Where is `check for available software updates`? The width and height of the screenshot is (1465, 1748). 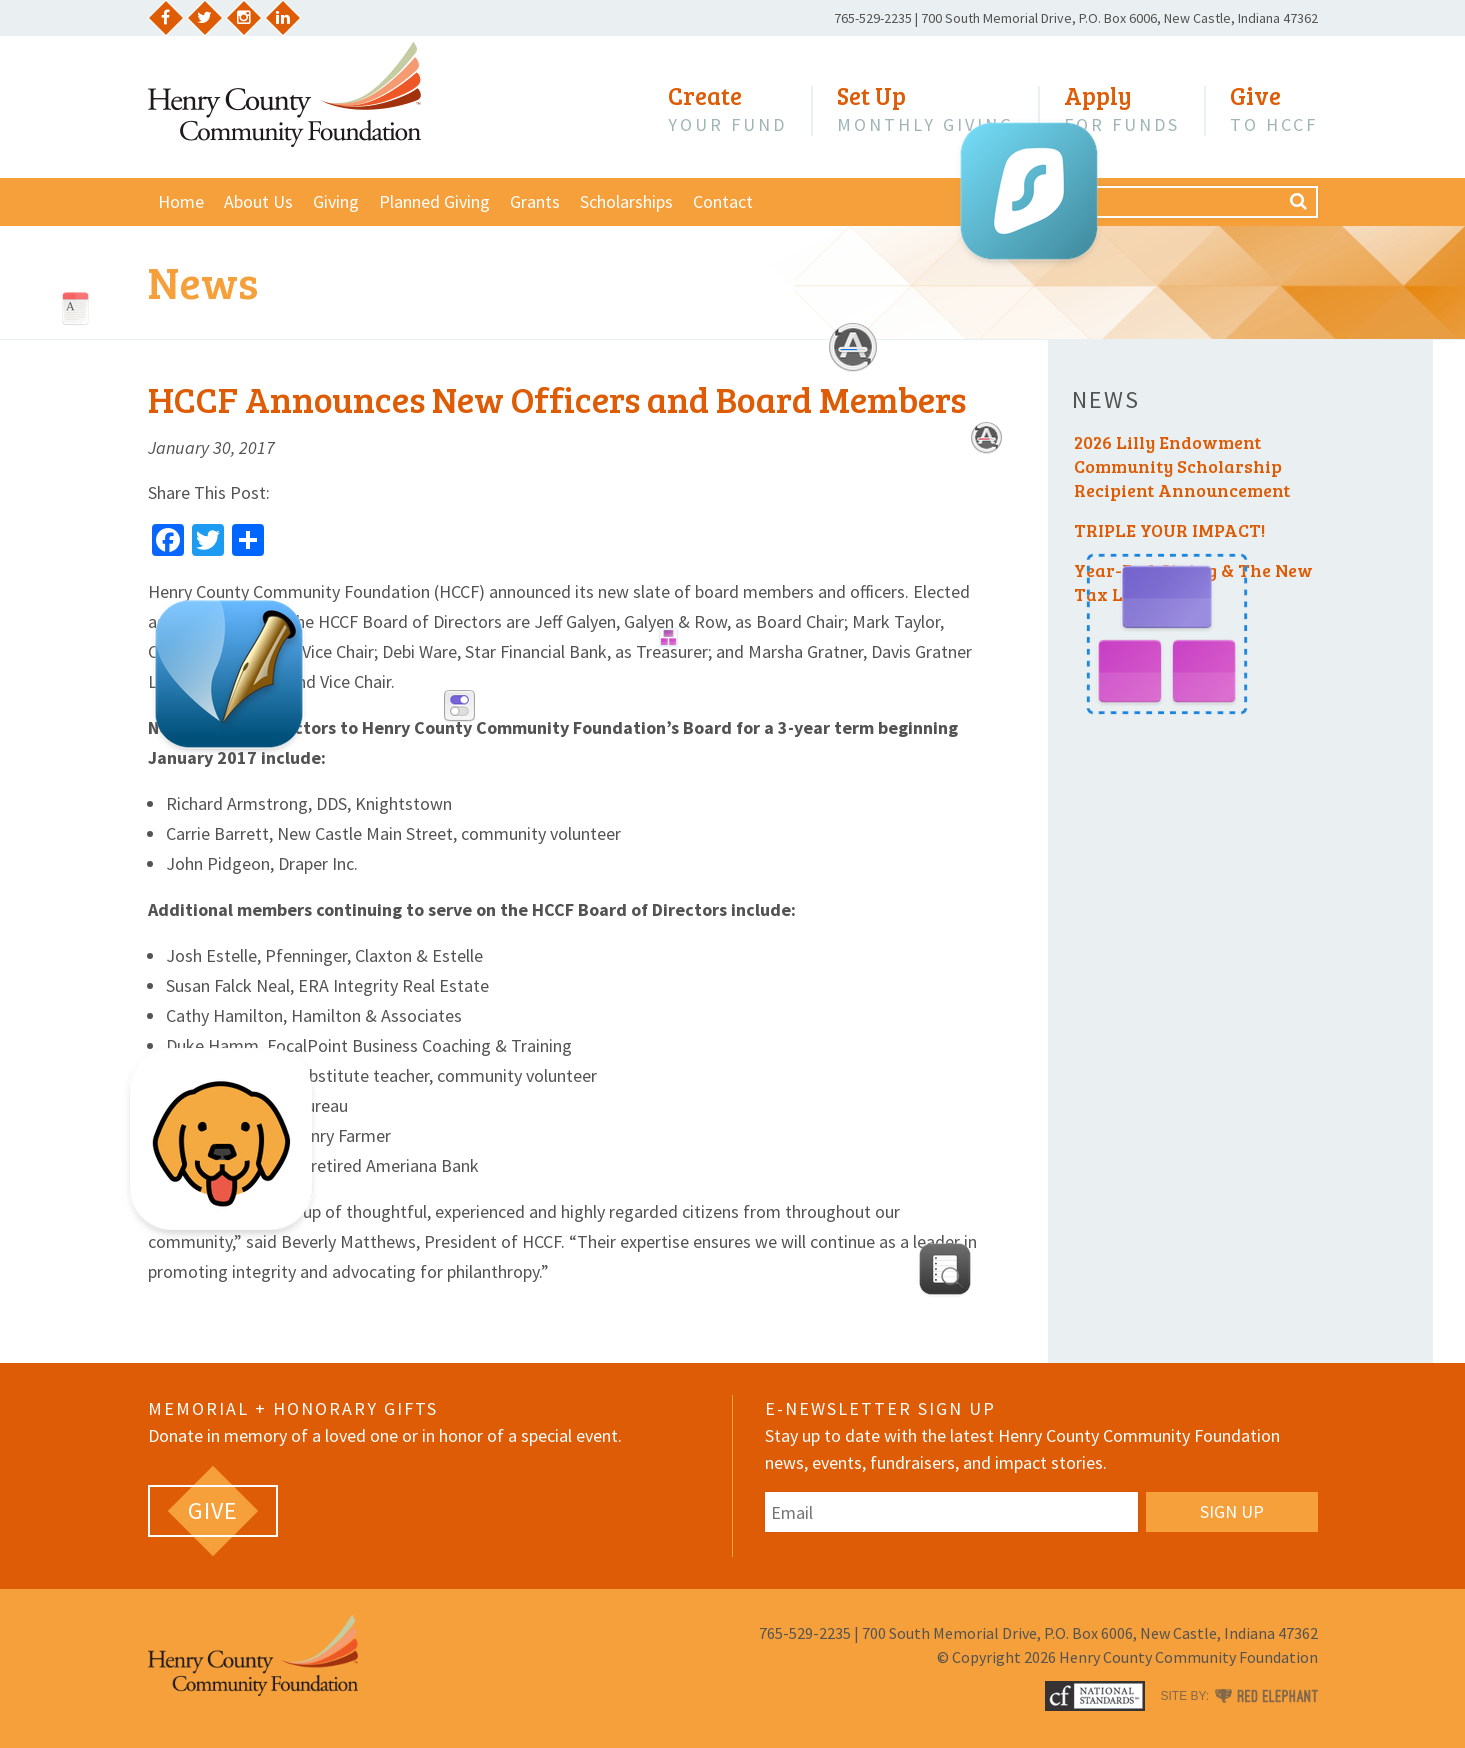 check for available software updates is located at coordinates (986, 437).